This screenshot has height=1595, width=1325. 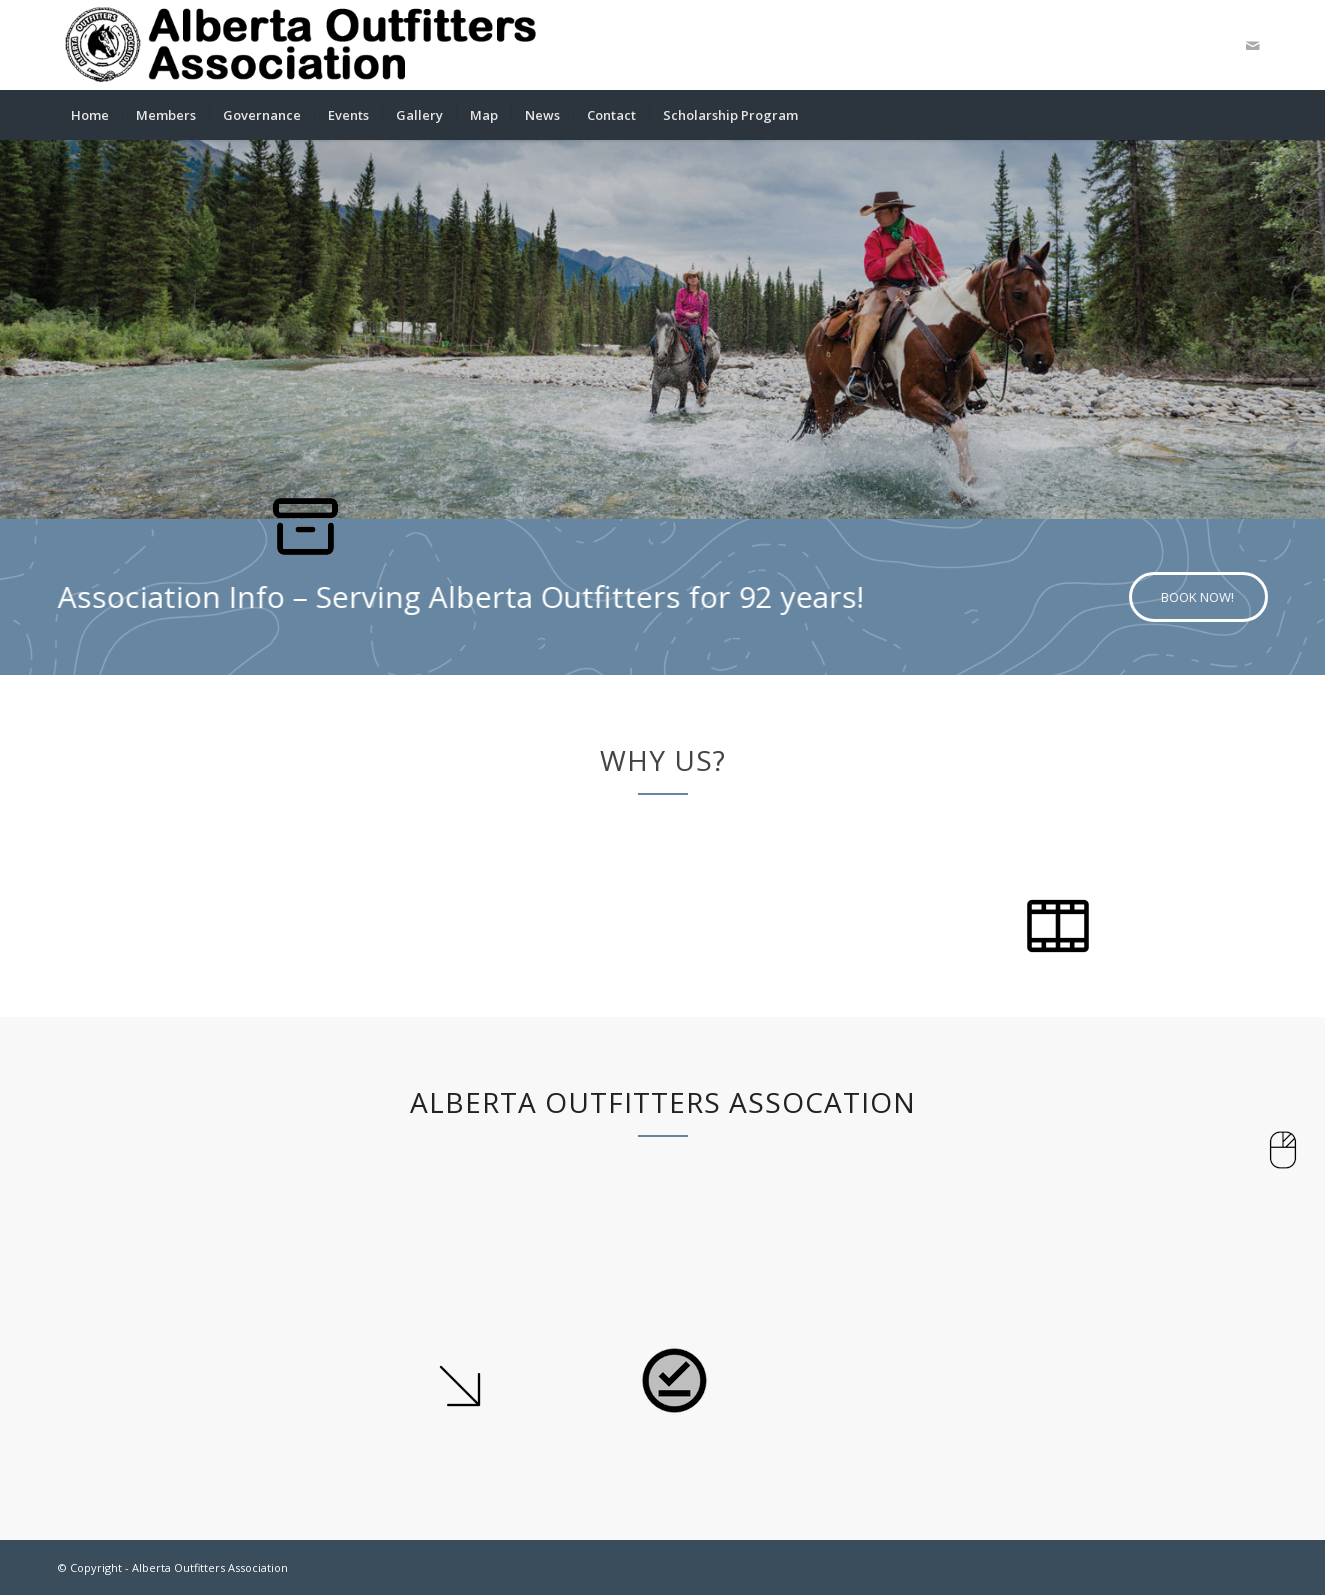 I want to click on archive selected items, so click(x=305, y=526).